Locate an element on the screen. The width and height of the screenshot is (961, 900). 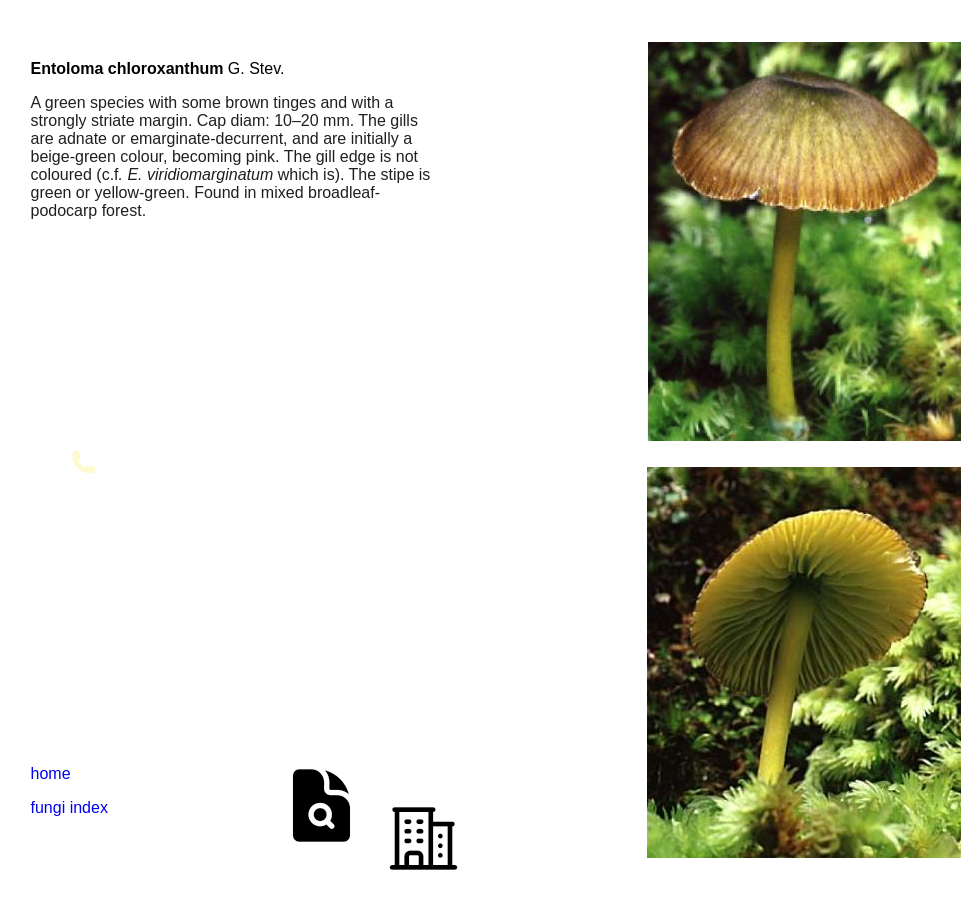
search within a document is located at coordinates (321, 805).